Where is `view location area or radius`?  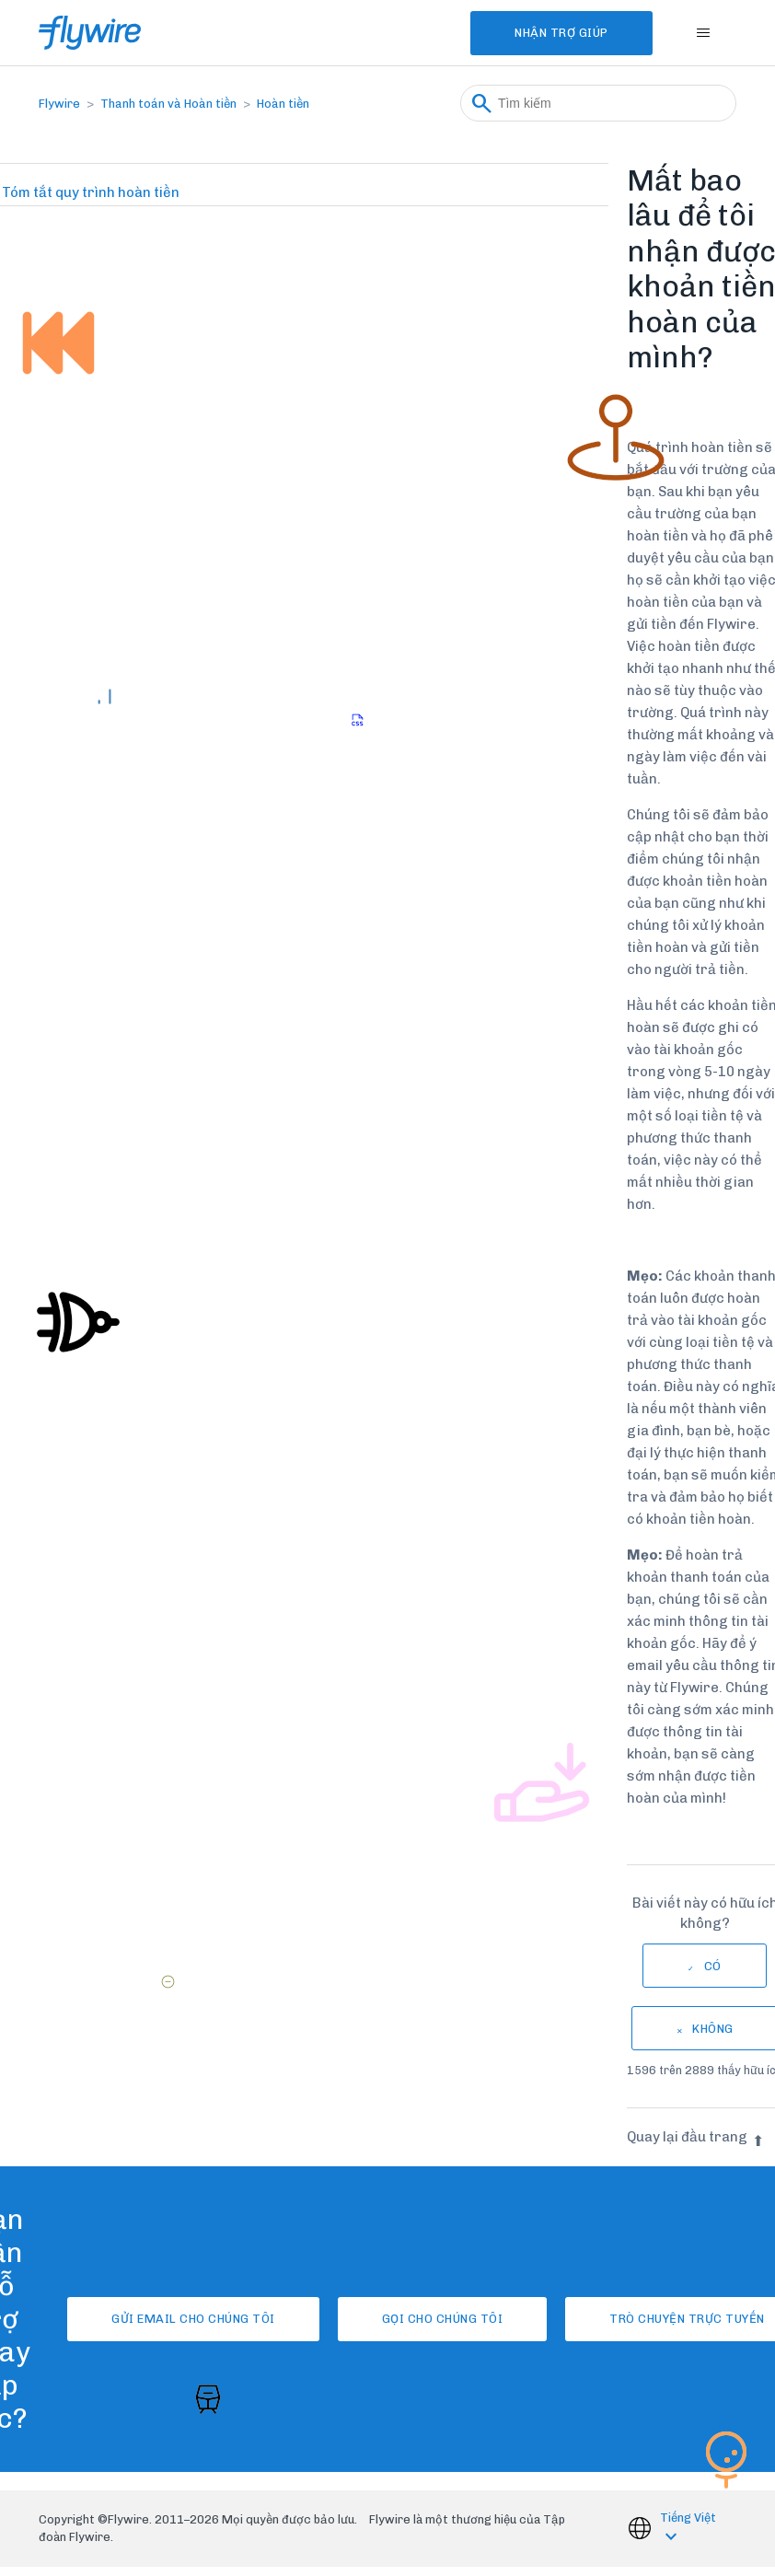
view location area or radius is located at coordinates (616, 439).